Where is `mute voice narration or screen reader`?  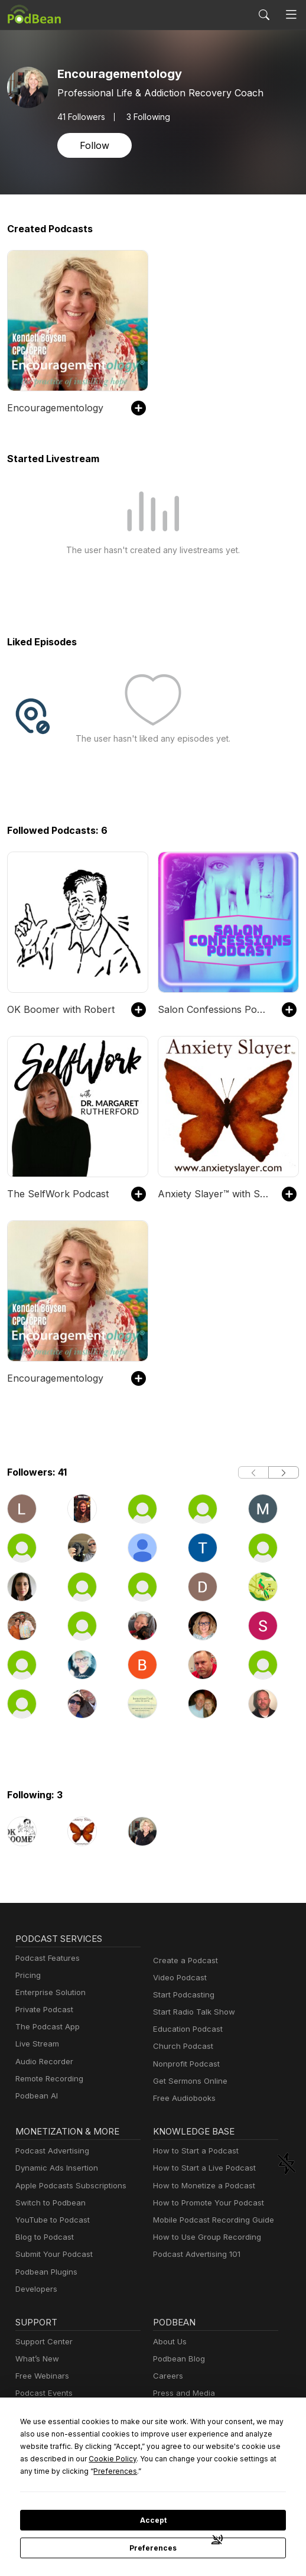 mute voice narration or screen reader is located at coordinates (217, 2539).